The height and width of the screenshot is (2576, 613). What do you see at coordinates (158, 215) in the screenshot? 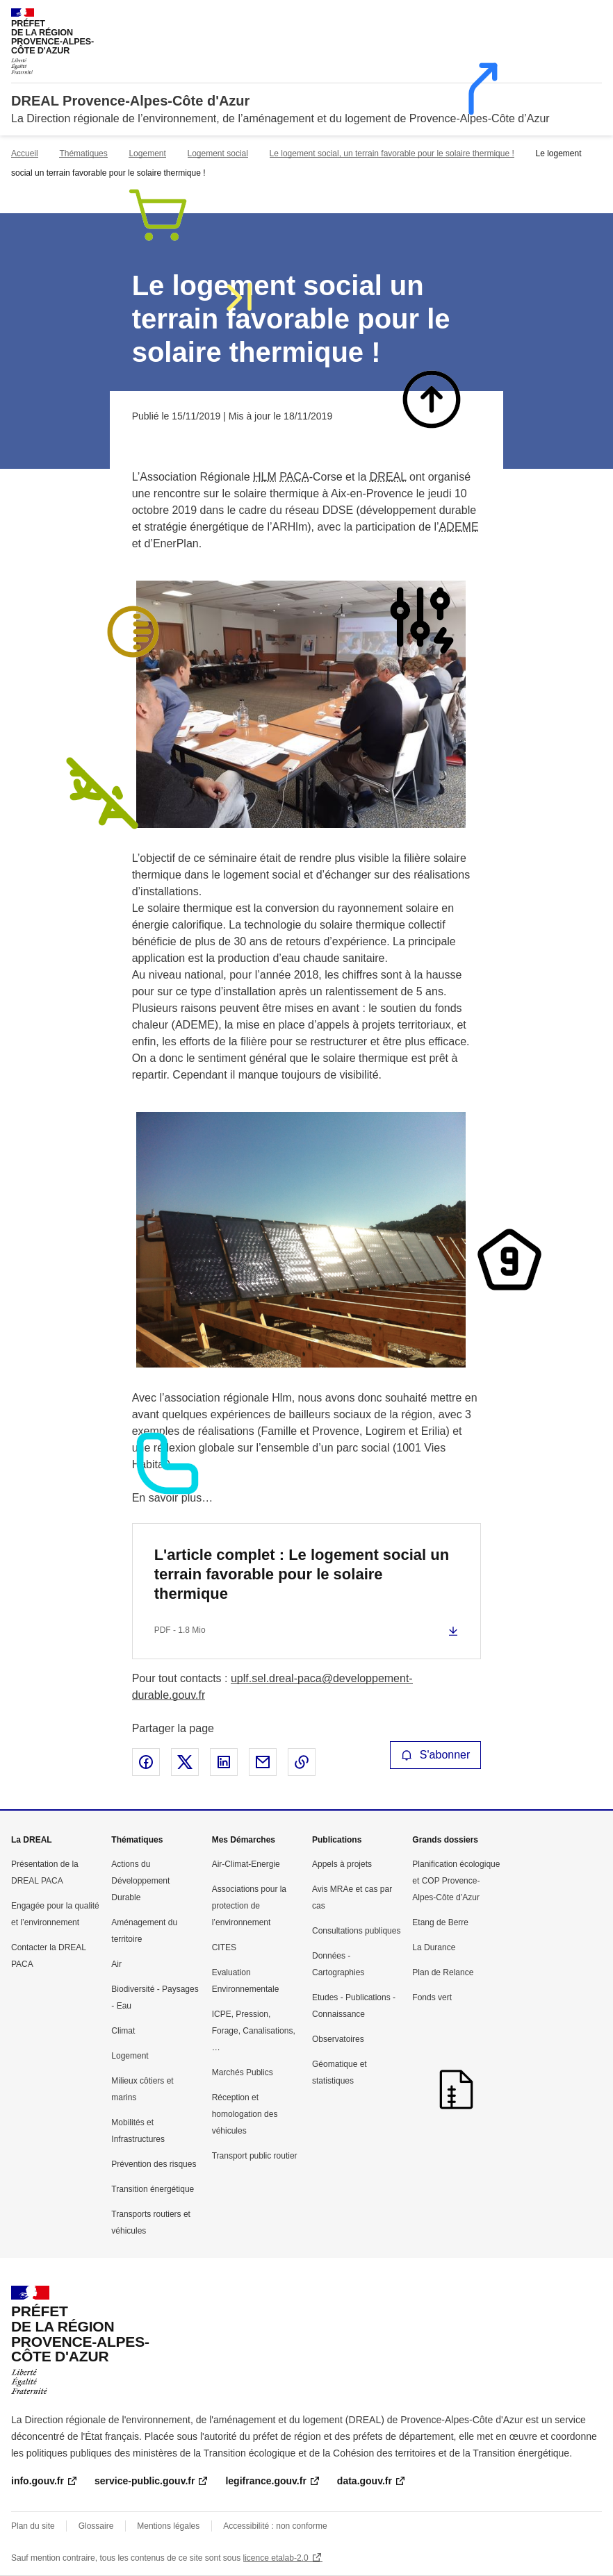
I see `view your shopping cart` at bounding box center [158, 215].